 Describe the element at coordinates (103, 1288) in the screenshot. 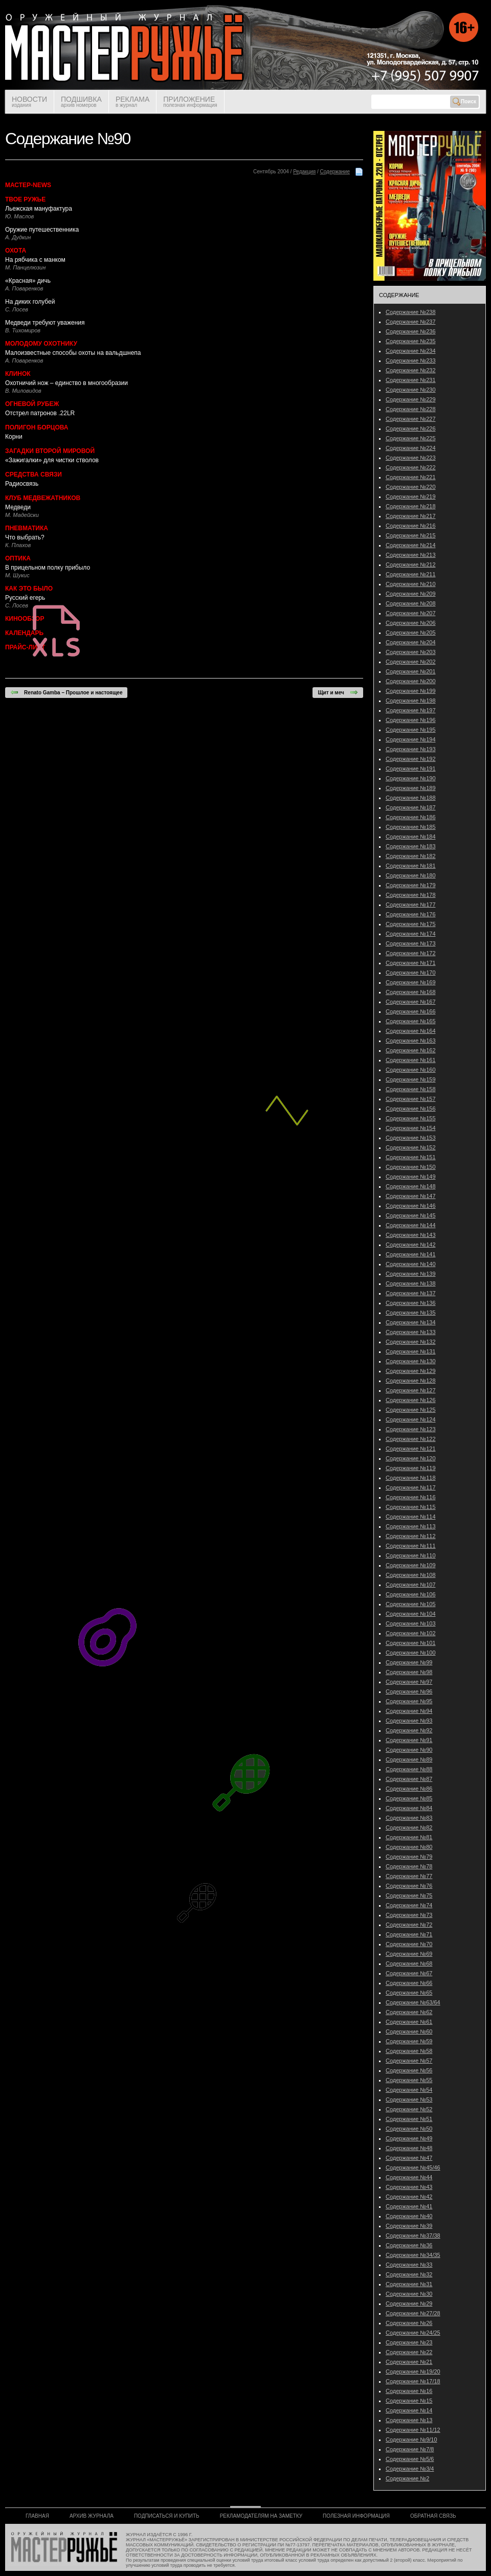

I see `access payment methods` at that location.